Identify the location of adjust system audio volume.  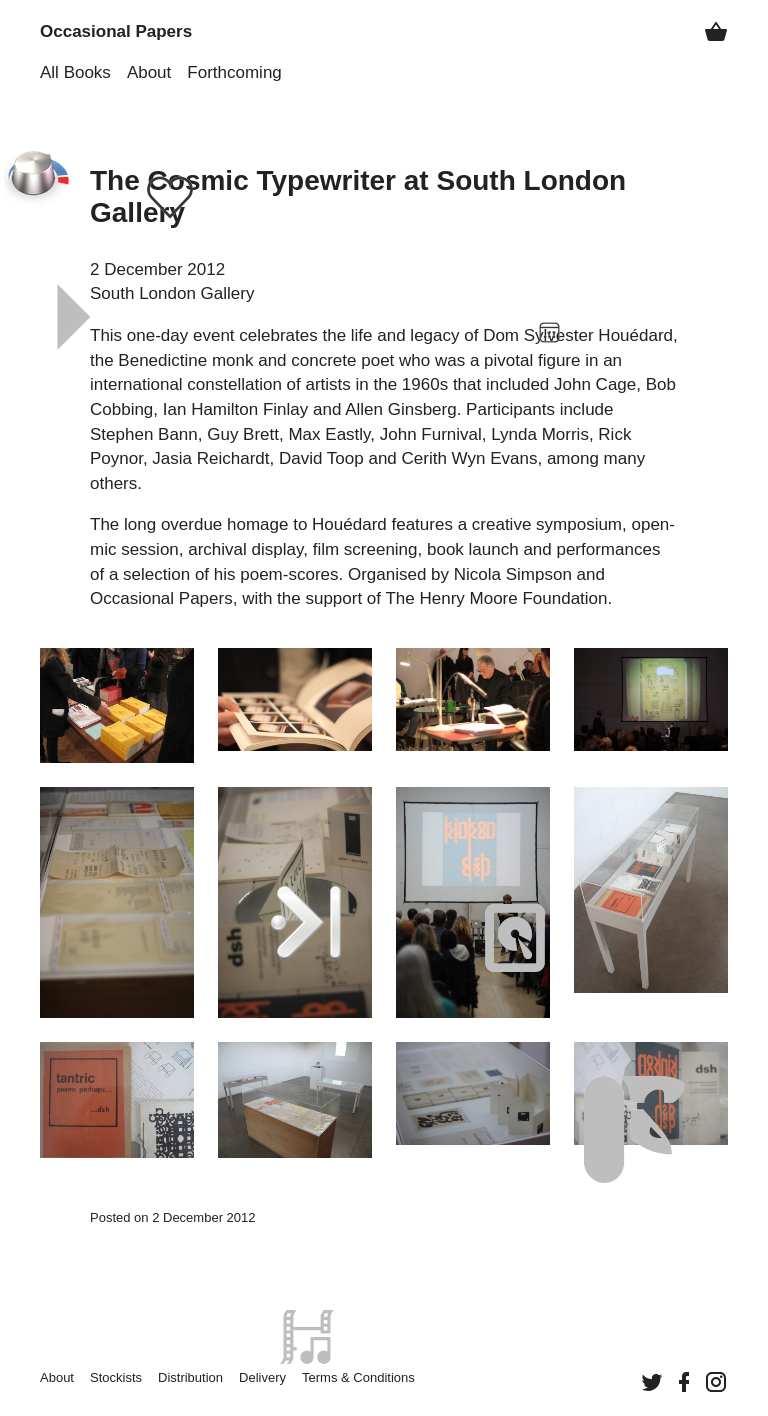
(38, 174).